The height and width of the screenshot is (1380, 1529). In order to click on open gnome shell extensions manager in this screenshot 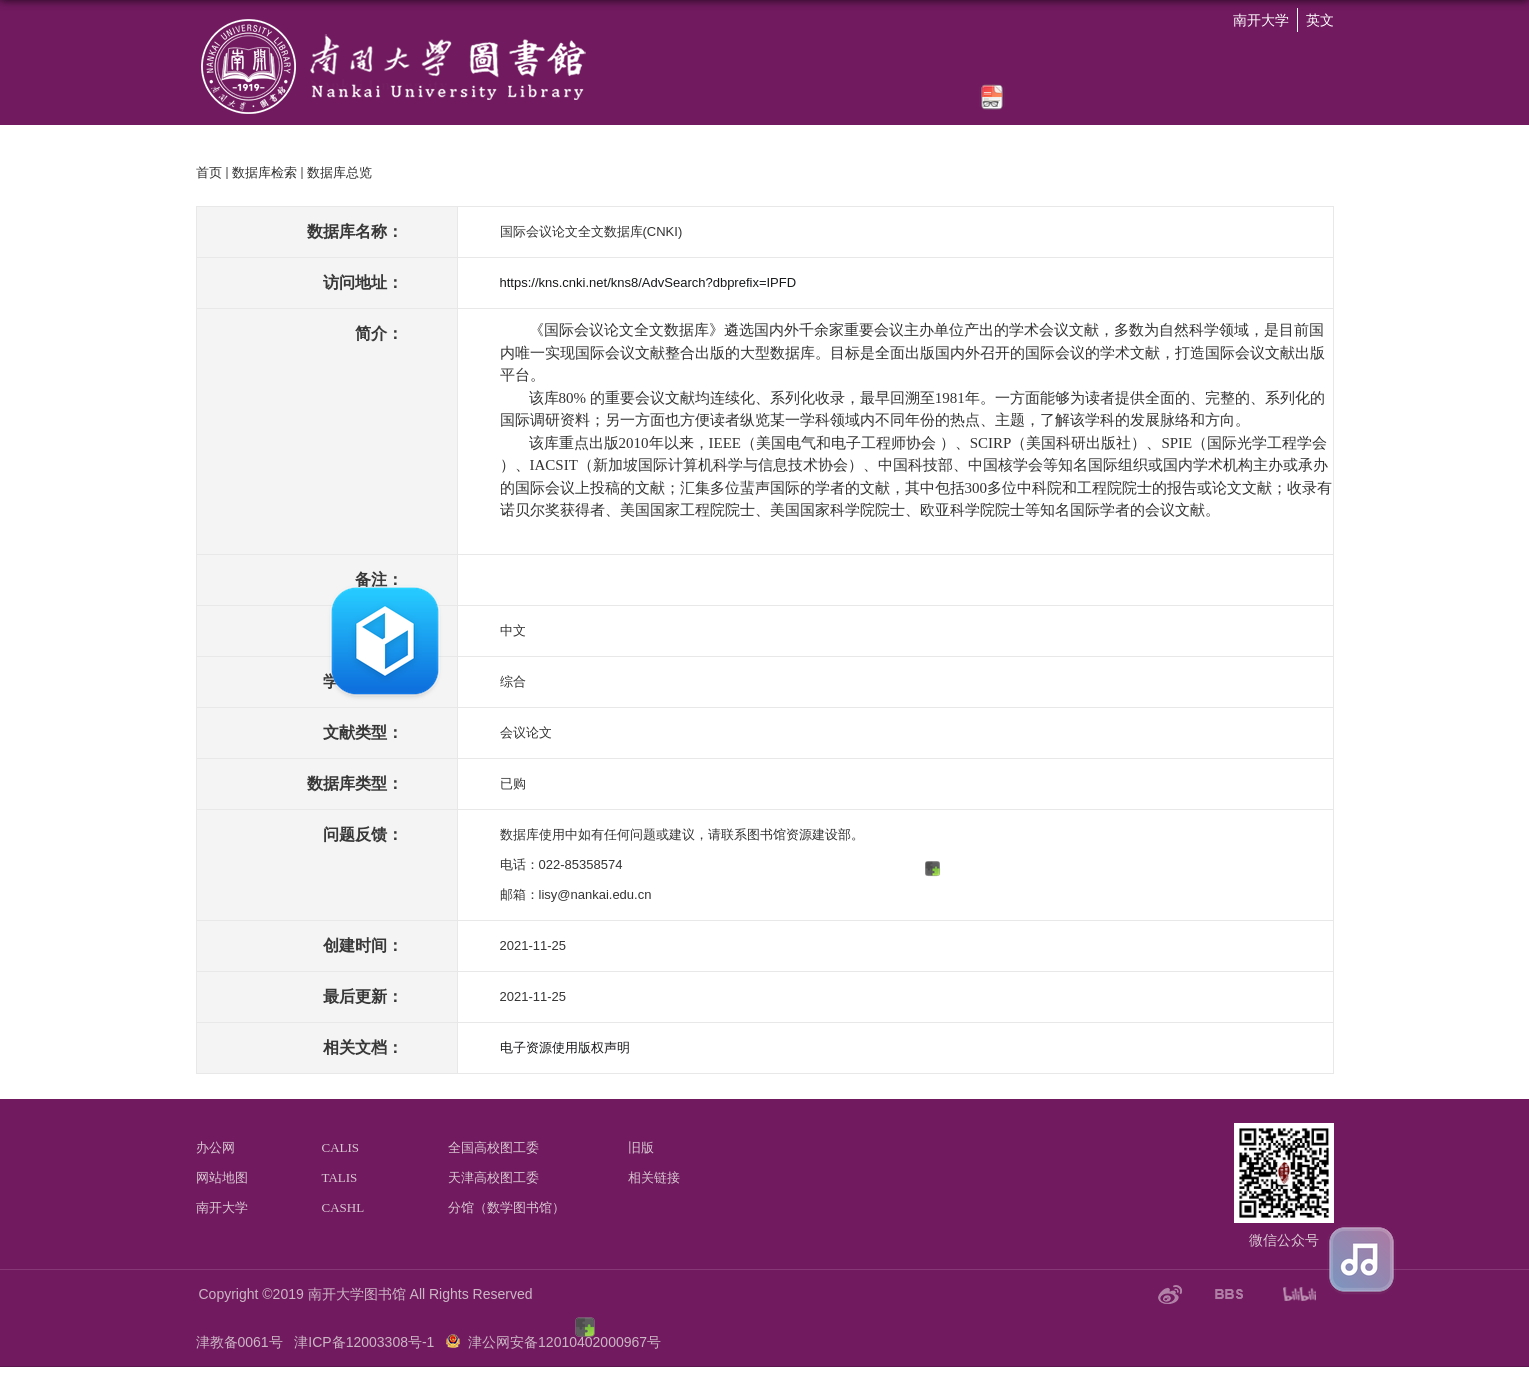, I will do `click(932, 868)`.